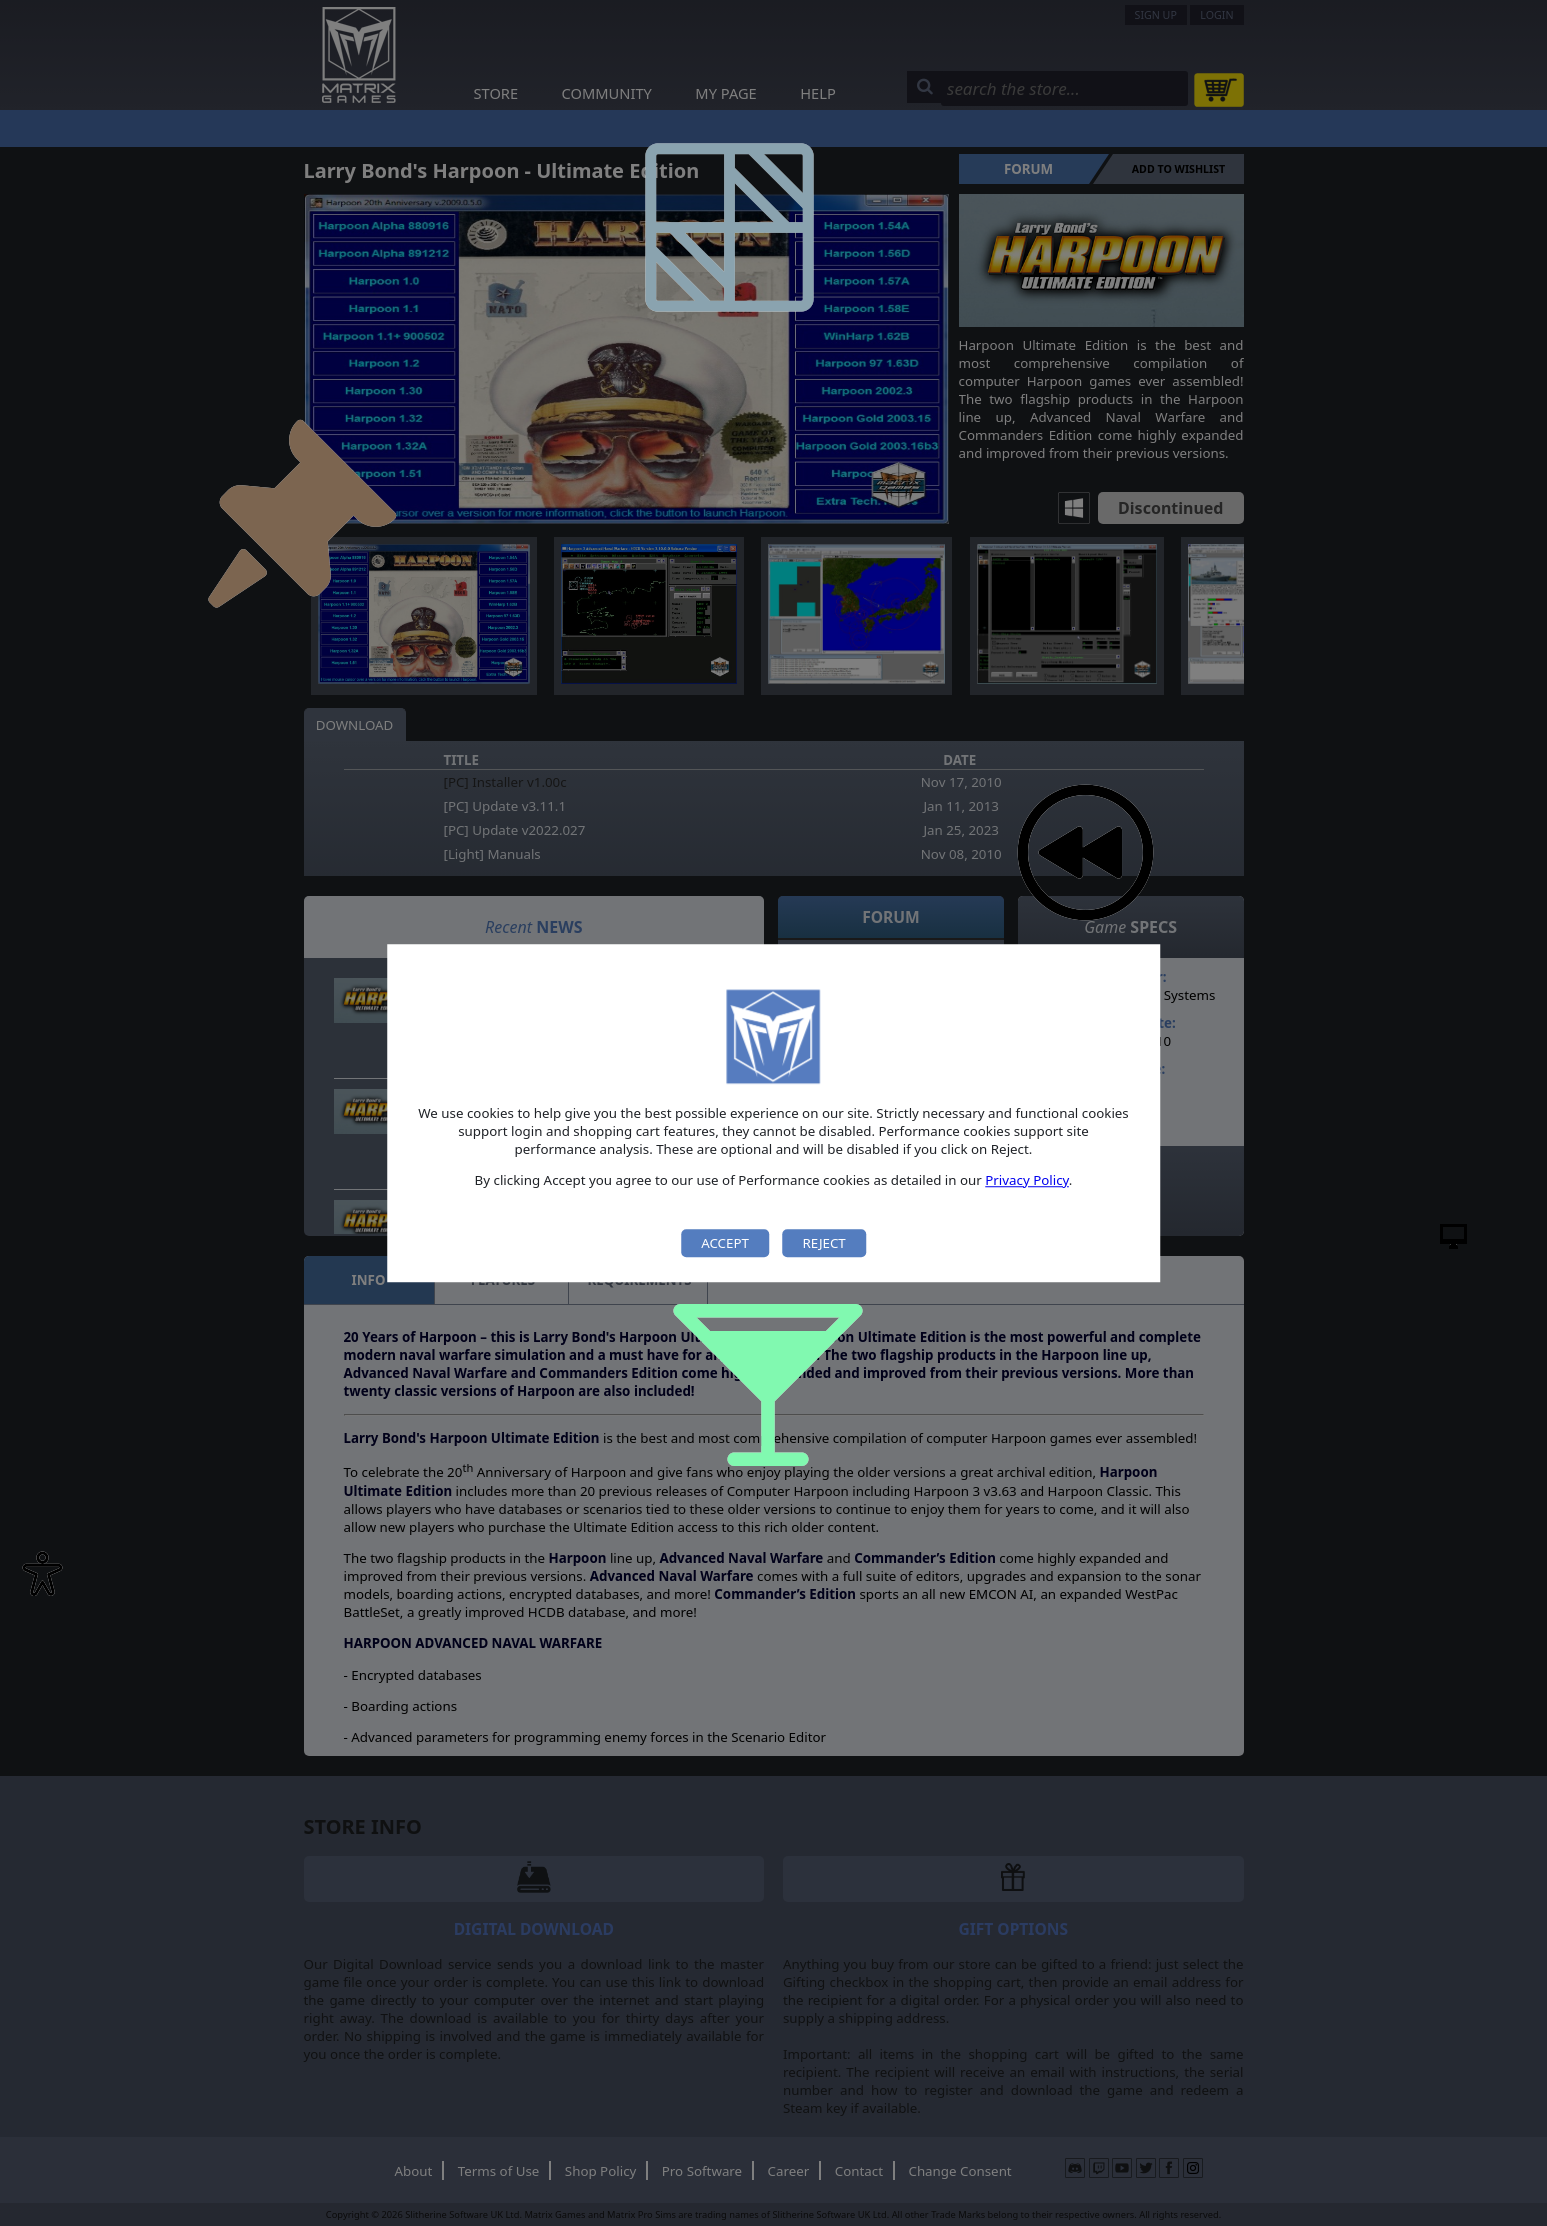 The height and width of the screenshot is (2226, 1547). What do you see at coordinates (768, 1385) in the screenshot?
I see `access bar or cocktail menu` at bounding box center [768, 1385].